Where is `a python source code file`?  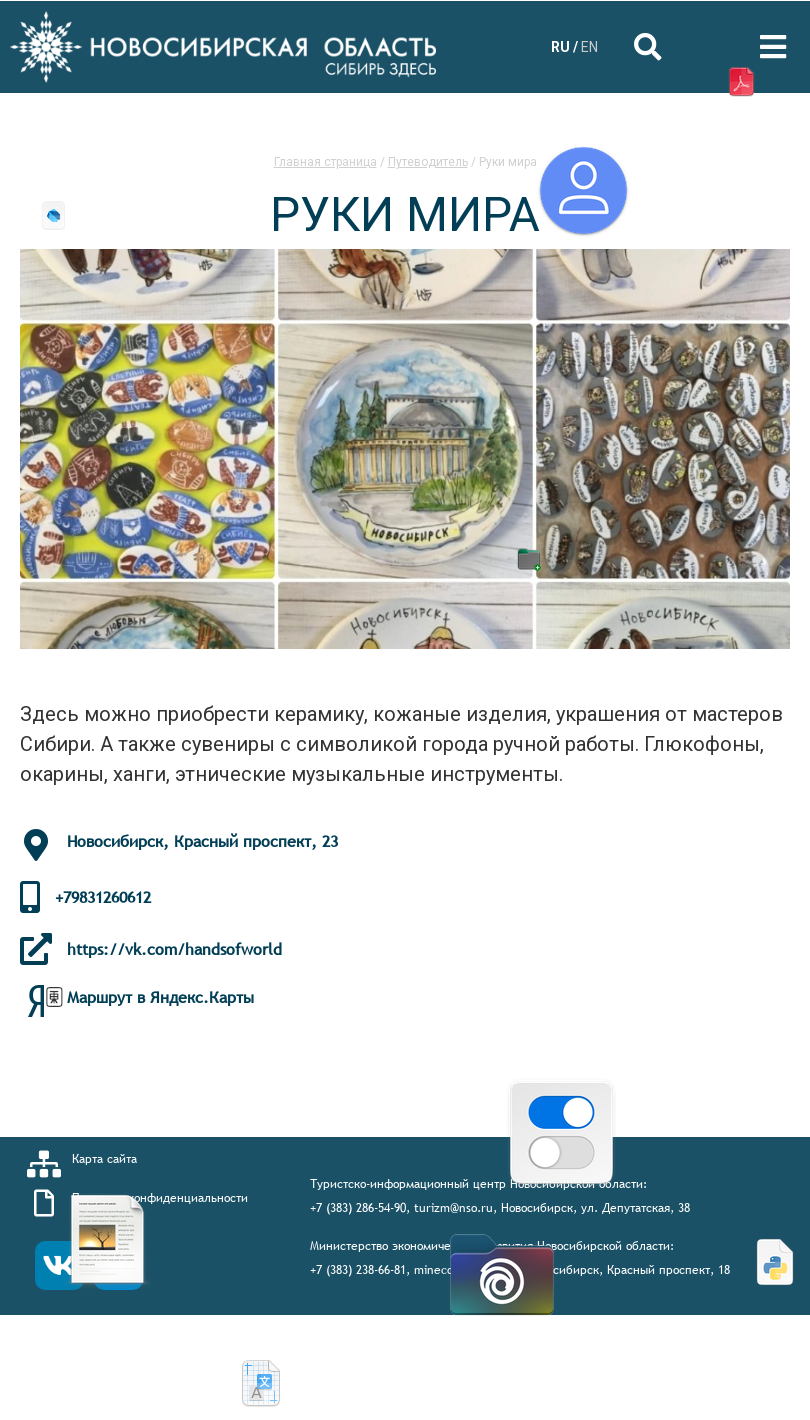 a python source code file is located at coordinates (775, 1262).